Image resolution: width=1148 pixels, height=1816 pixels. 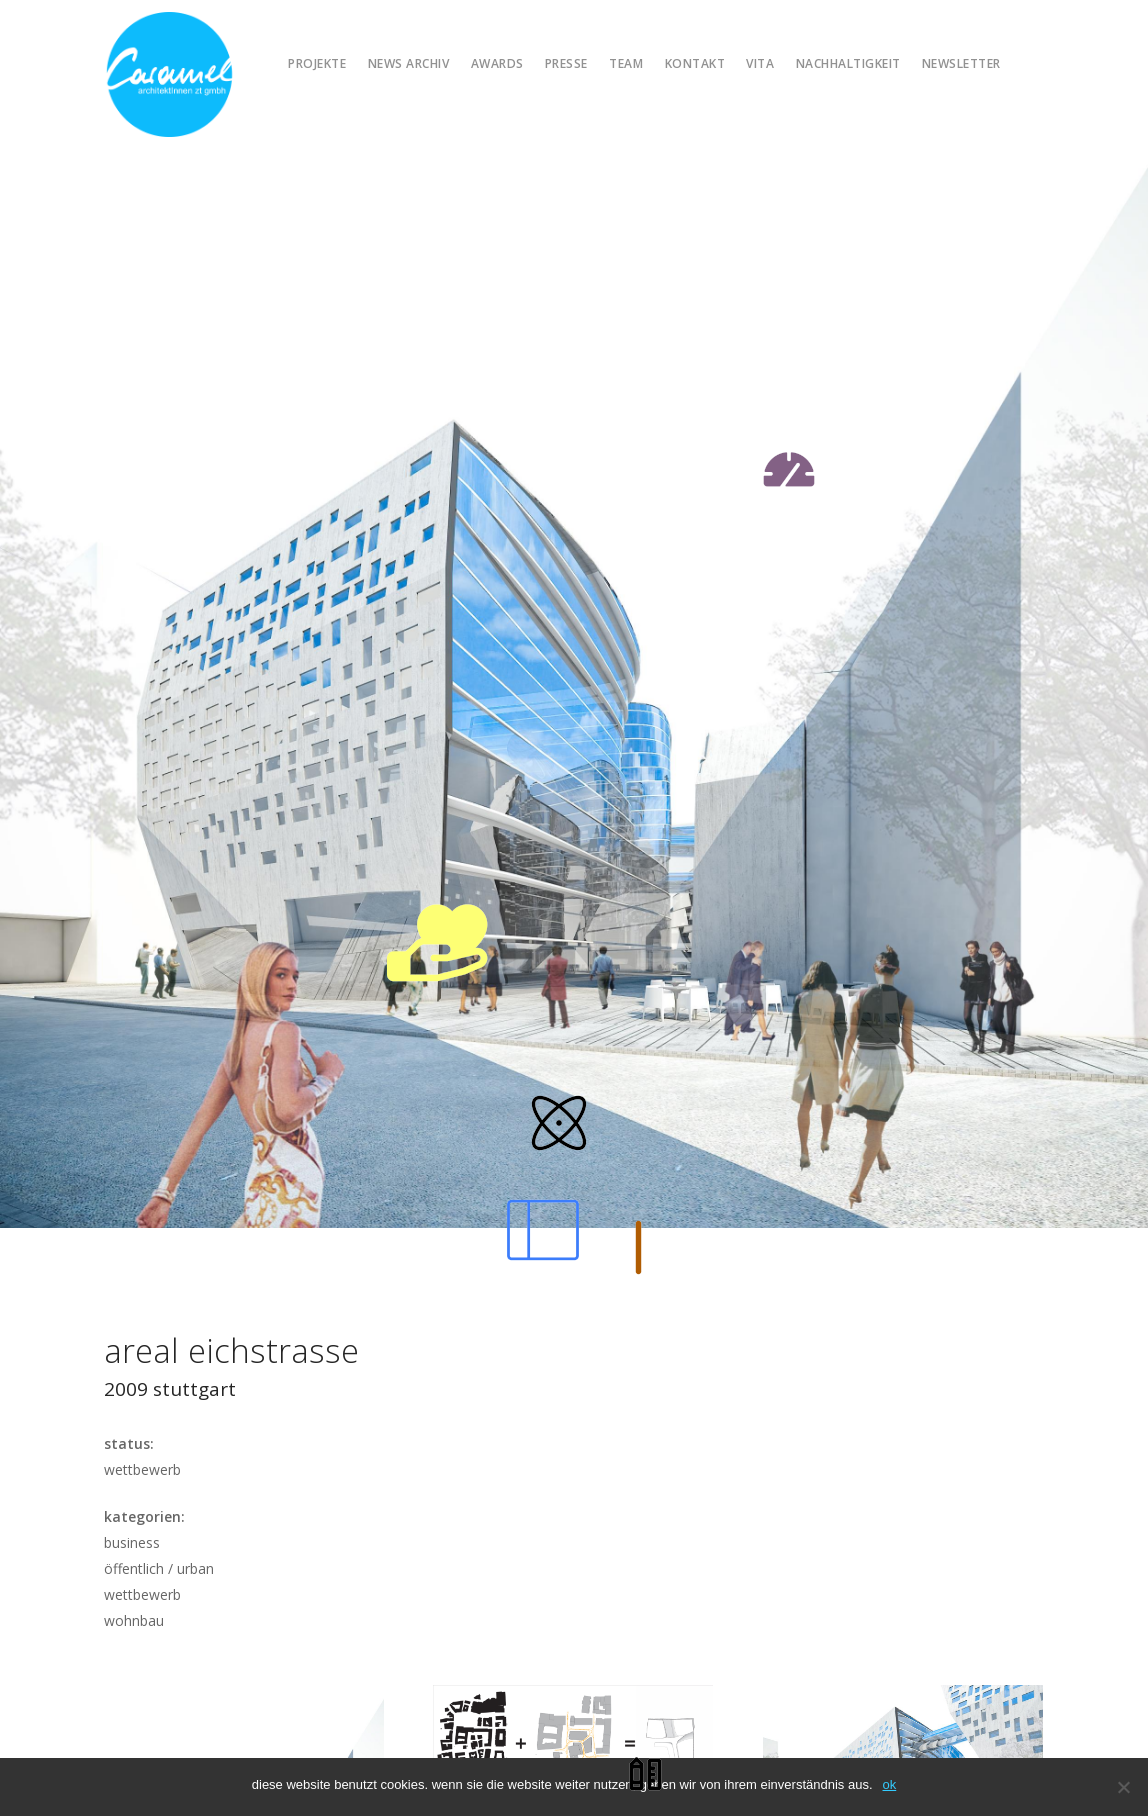 I want to click on toggle sidebar panel visibility, so click(x=543, y=1230).